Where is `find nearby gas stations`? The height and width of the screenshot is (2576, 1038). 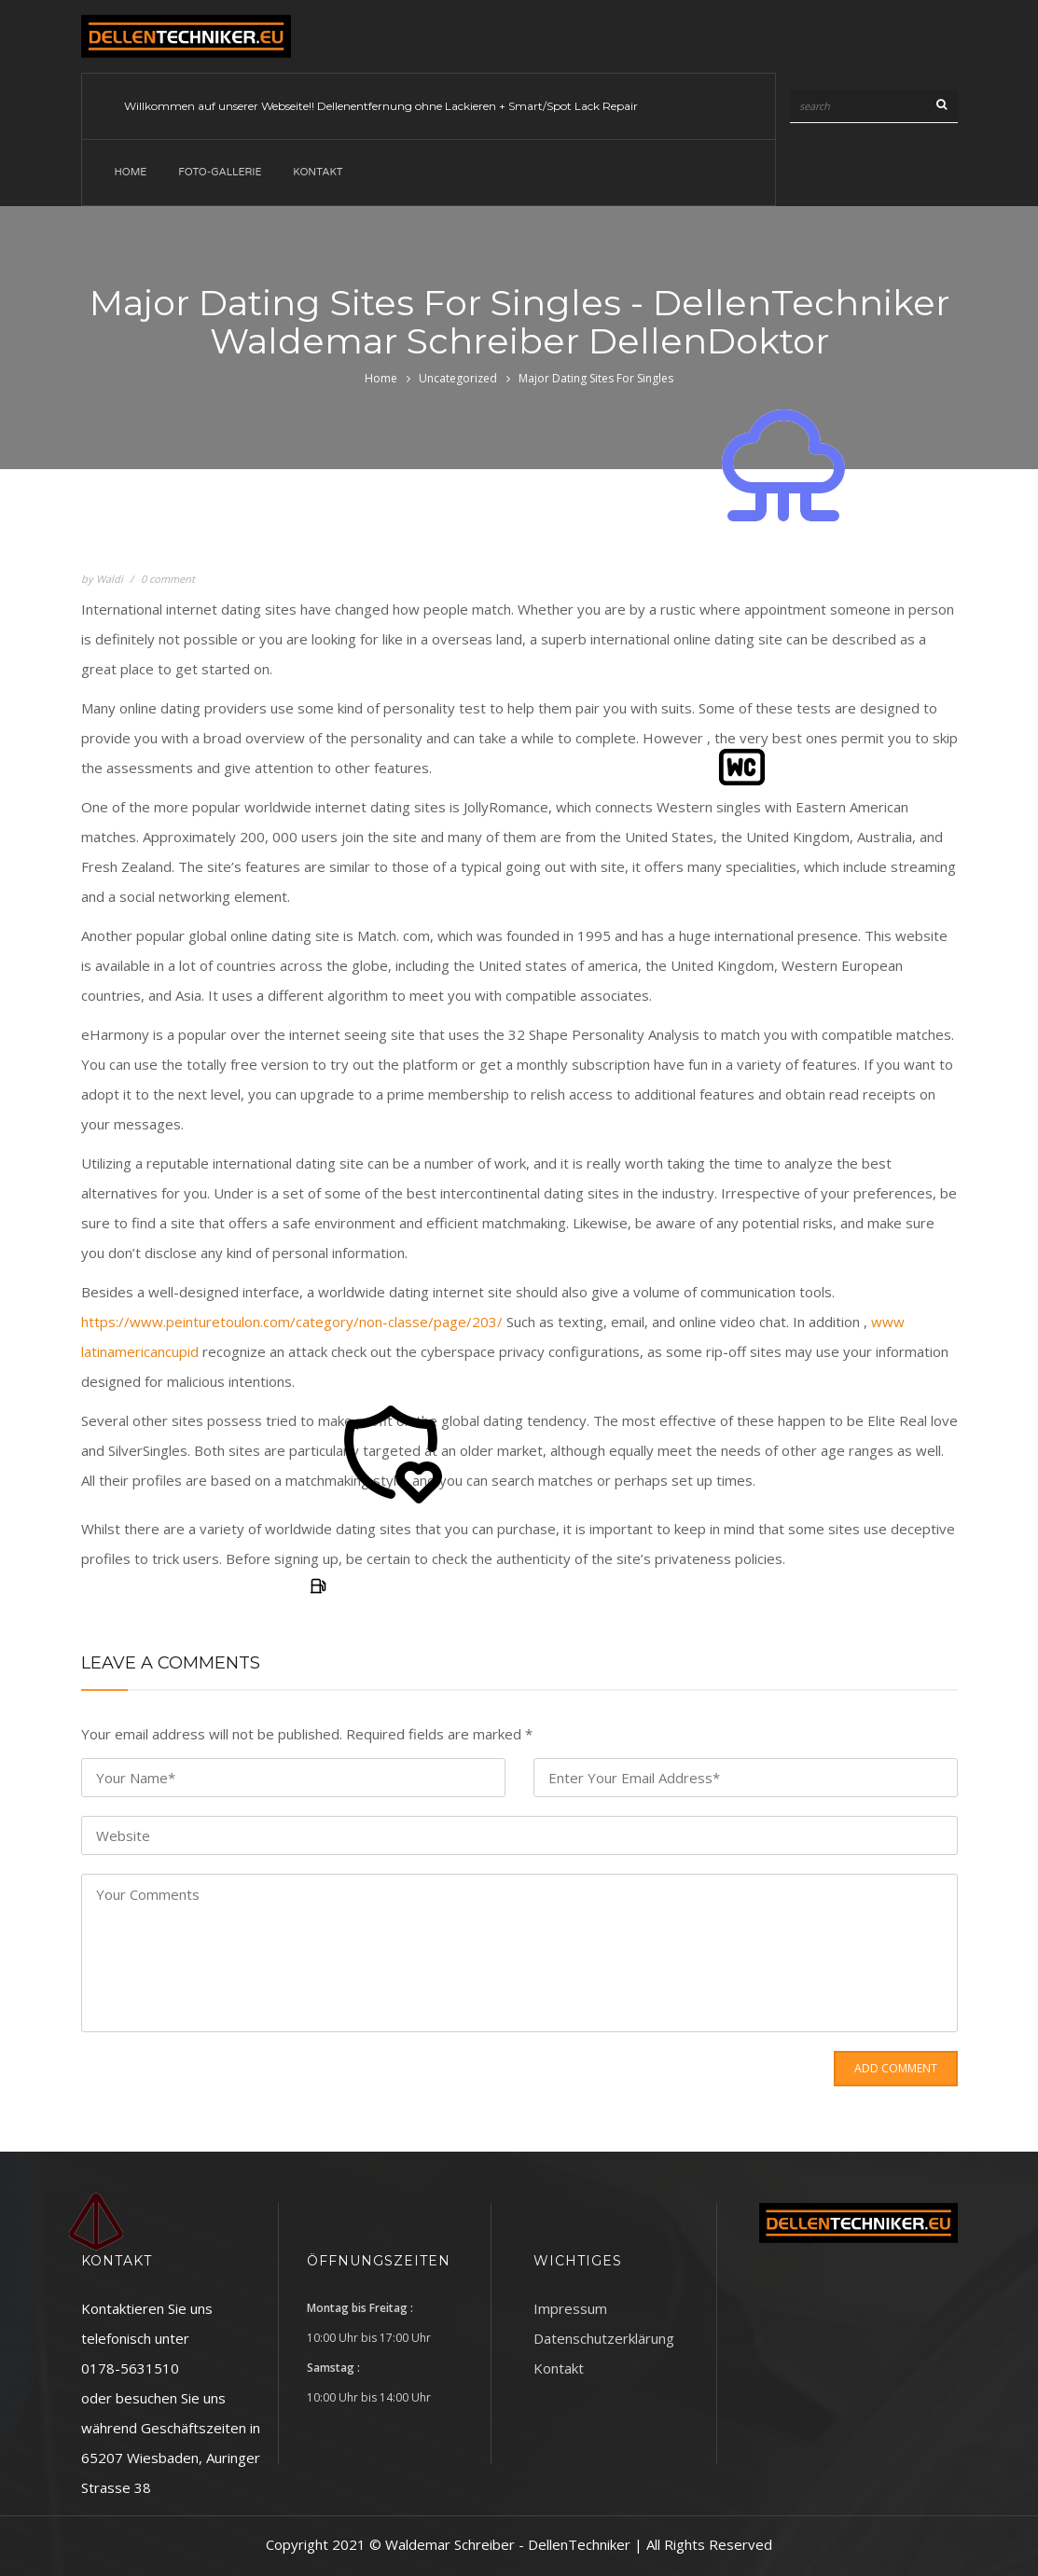 find nearby gas stations is located at coordinates (318, 1586).